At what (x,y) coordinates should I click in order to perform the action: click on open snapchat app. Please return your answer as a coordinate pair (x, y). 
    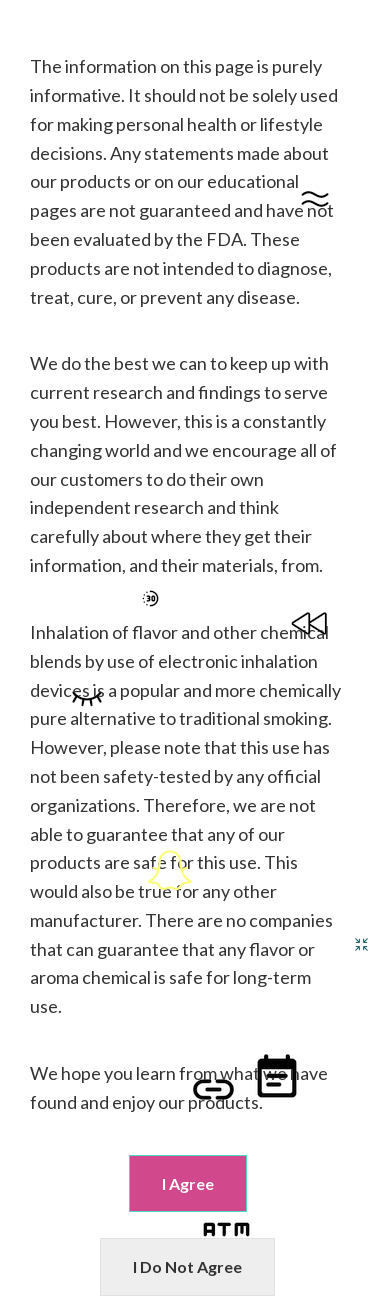
    Looking at the image, I should click on (170, 871).